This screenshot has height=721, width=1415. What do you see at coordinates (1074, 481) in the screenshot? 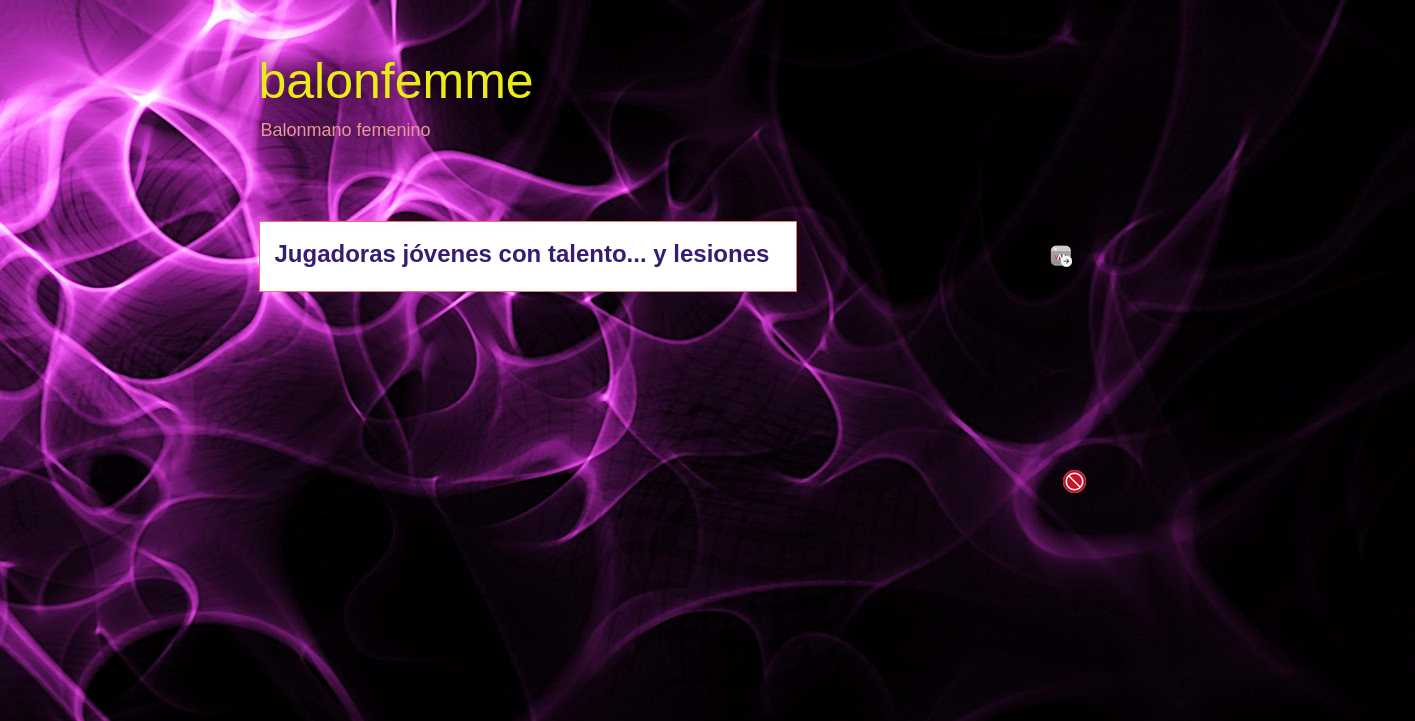
I see `delete or remove an item` at bounding box center [1074, 481].